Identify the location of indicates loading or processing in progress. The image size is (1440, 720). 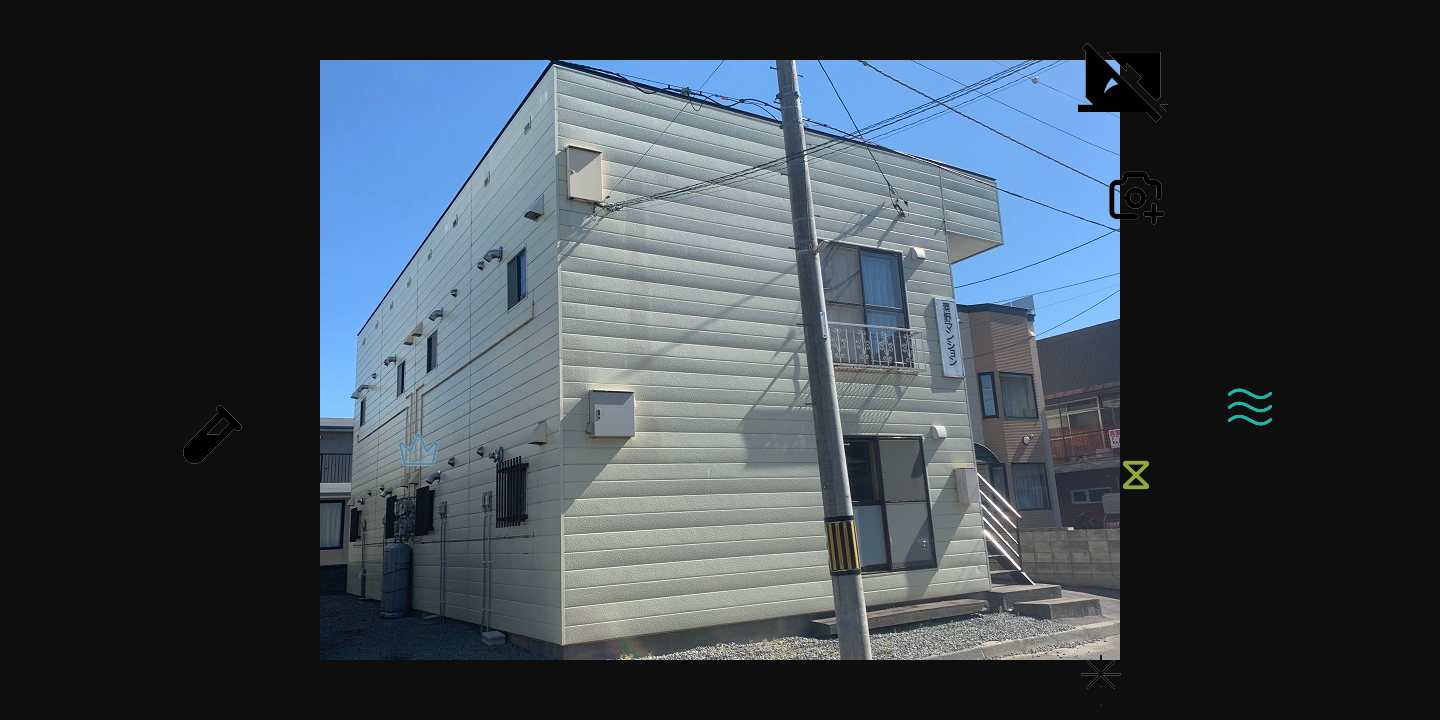
(1136, 475).